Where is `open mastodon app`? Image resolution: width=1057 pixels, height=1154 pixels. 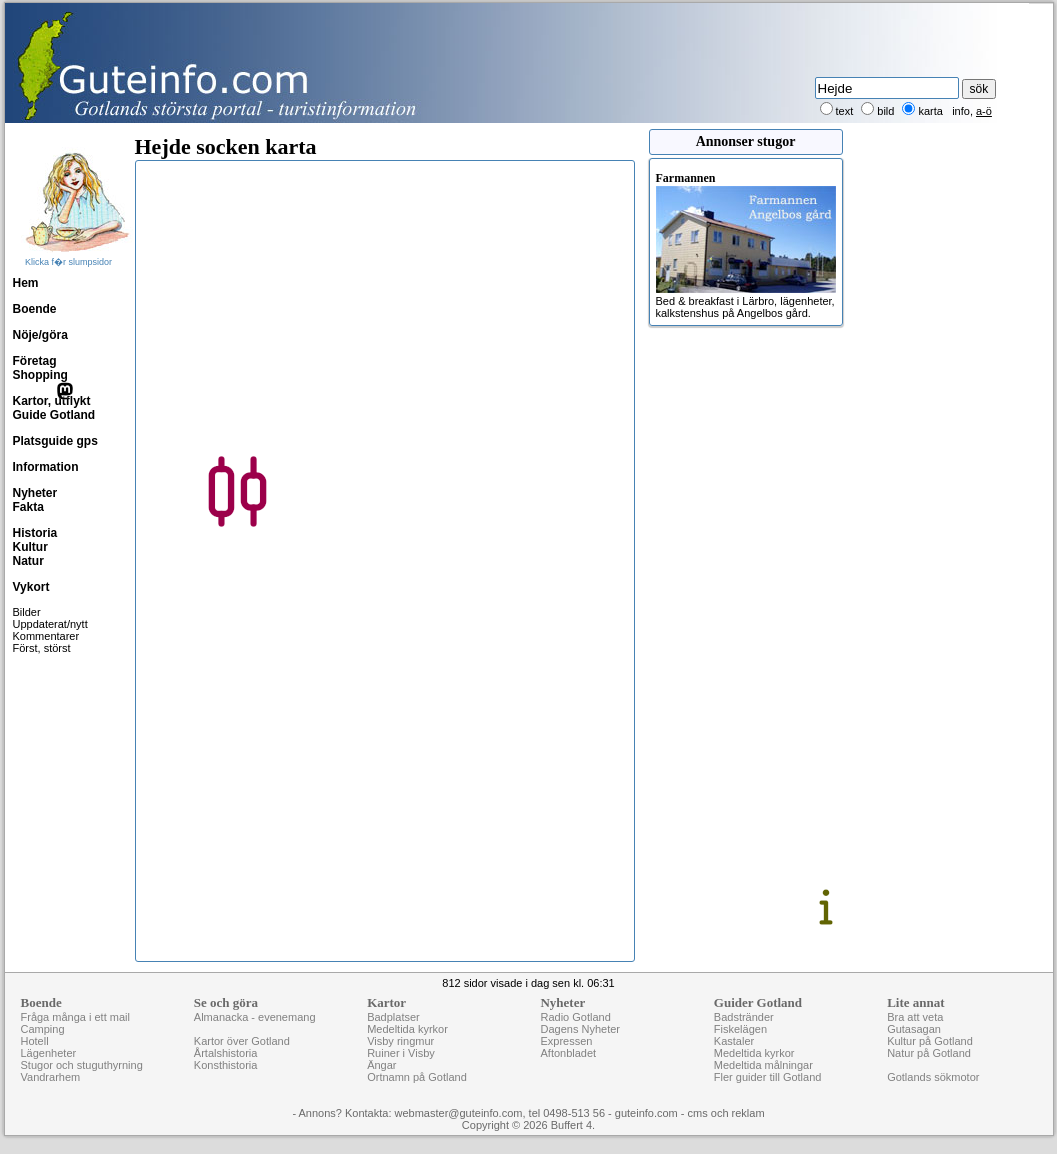
open mastodon app is located at coordinates (65, 391).